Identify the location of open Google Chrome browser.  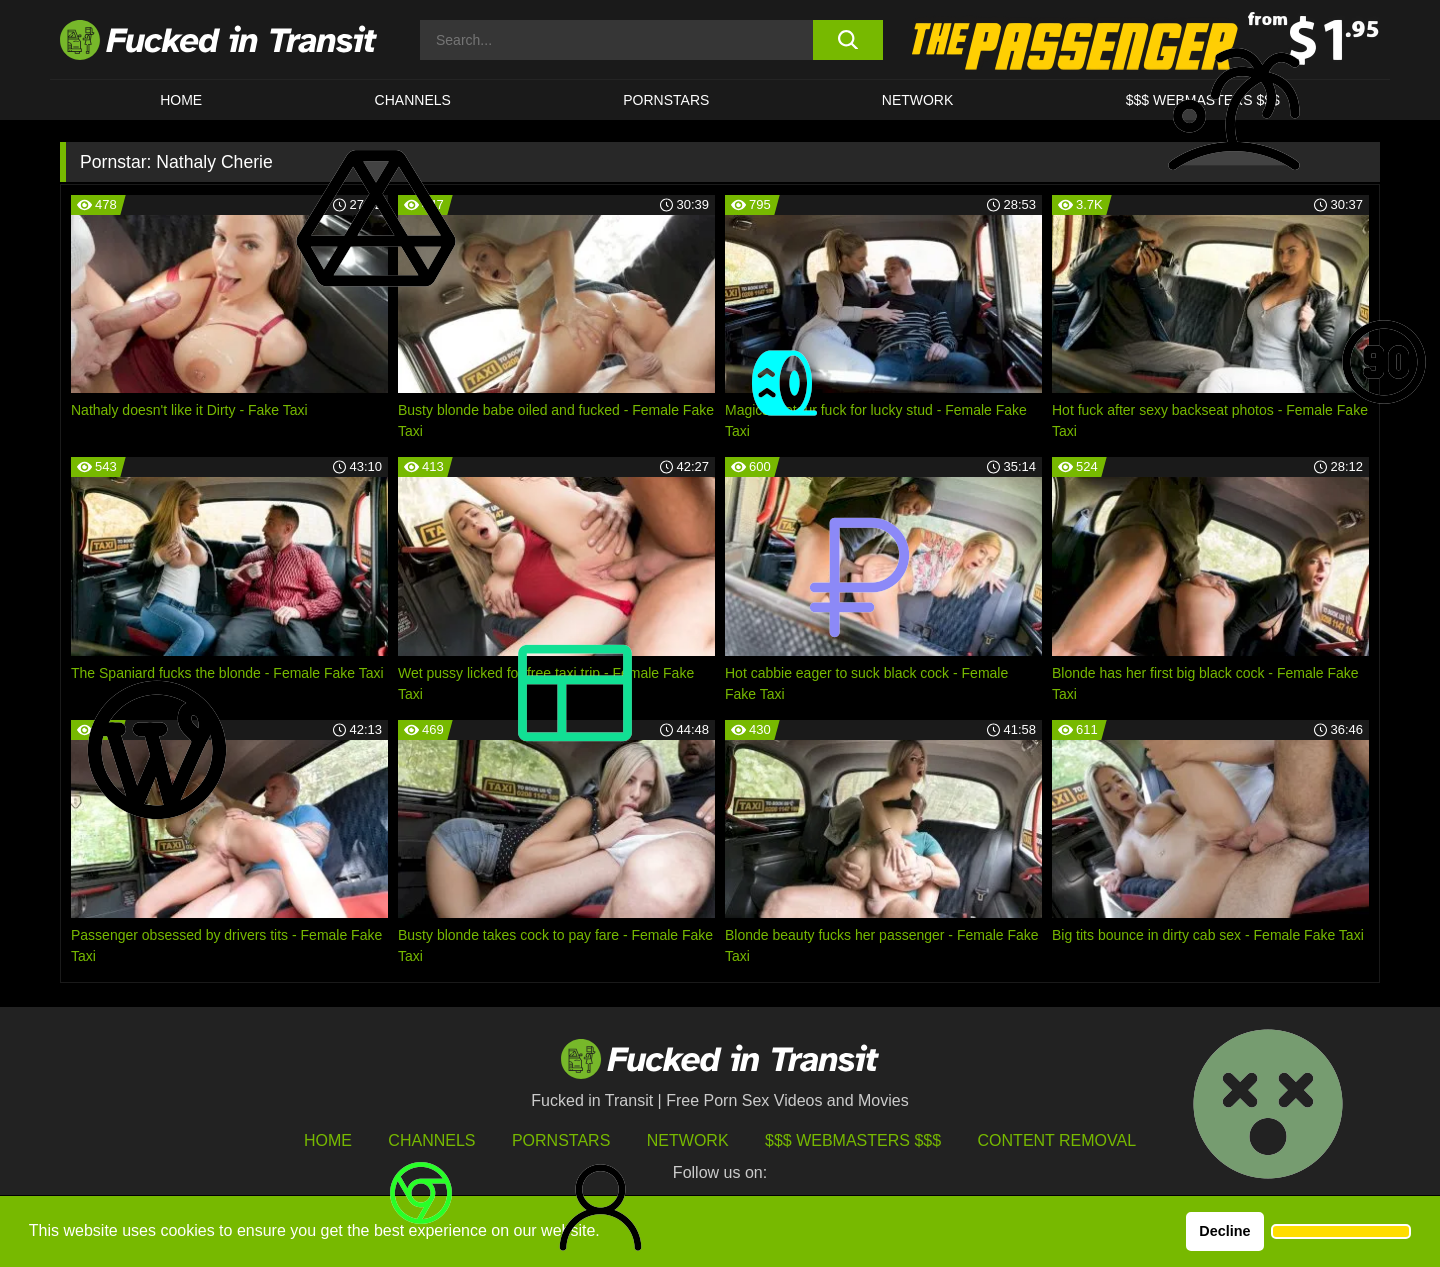
(421, 1193).